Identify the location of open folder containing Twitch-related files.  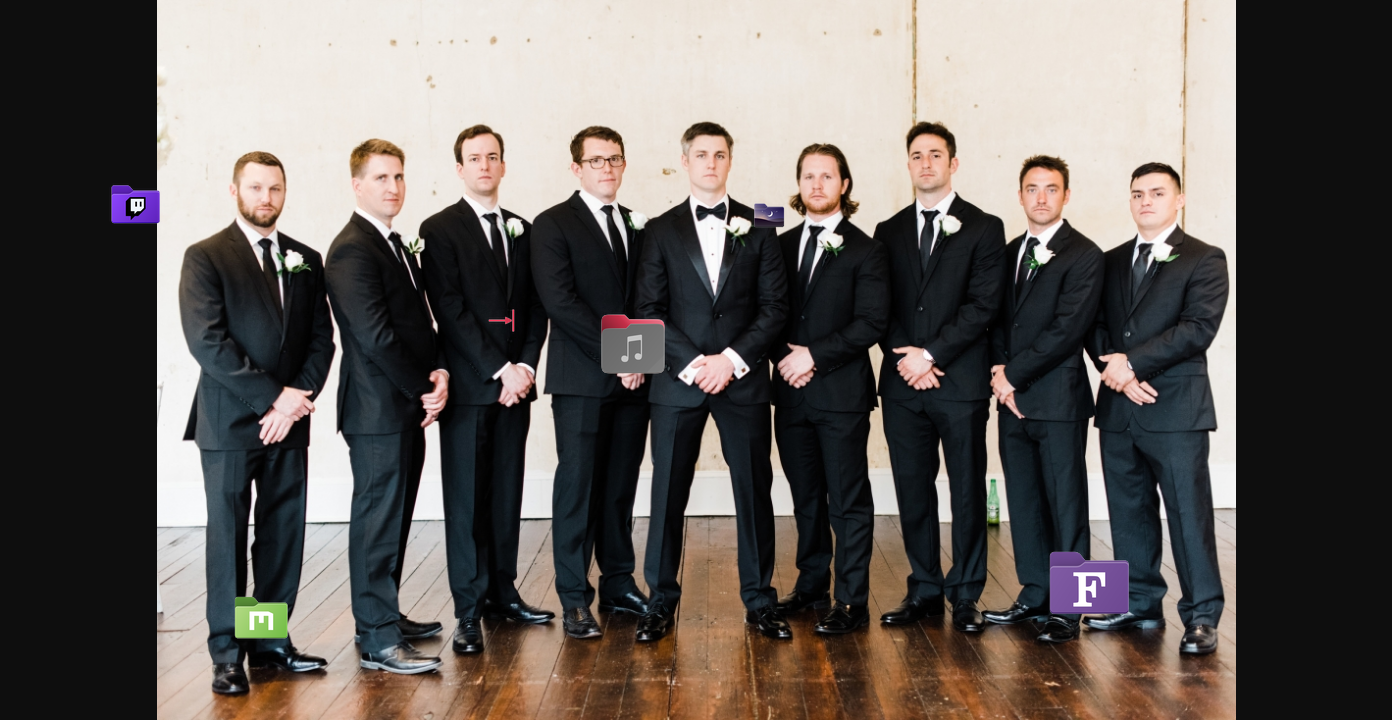
(135, 205).